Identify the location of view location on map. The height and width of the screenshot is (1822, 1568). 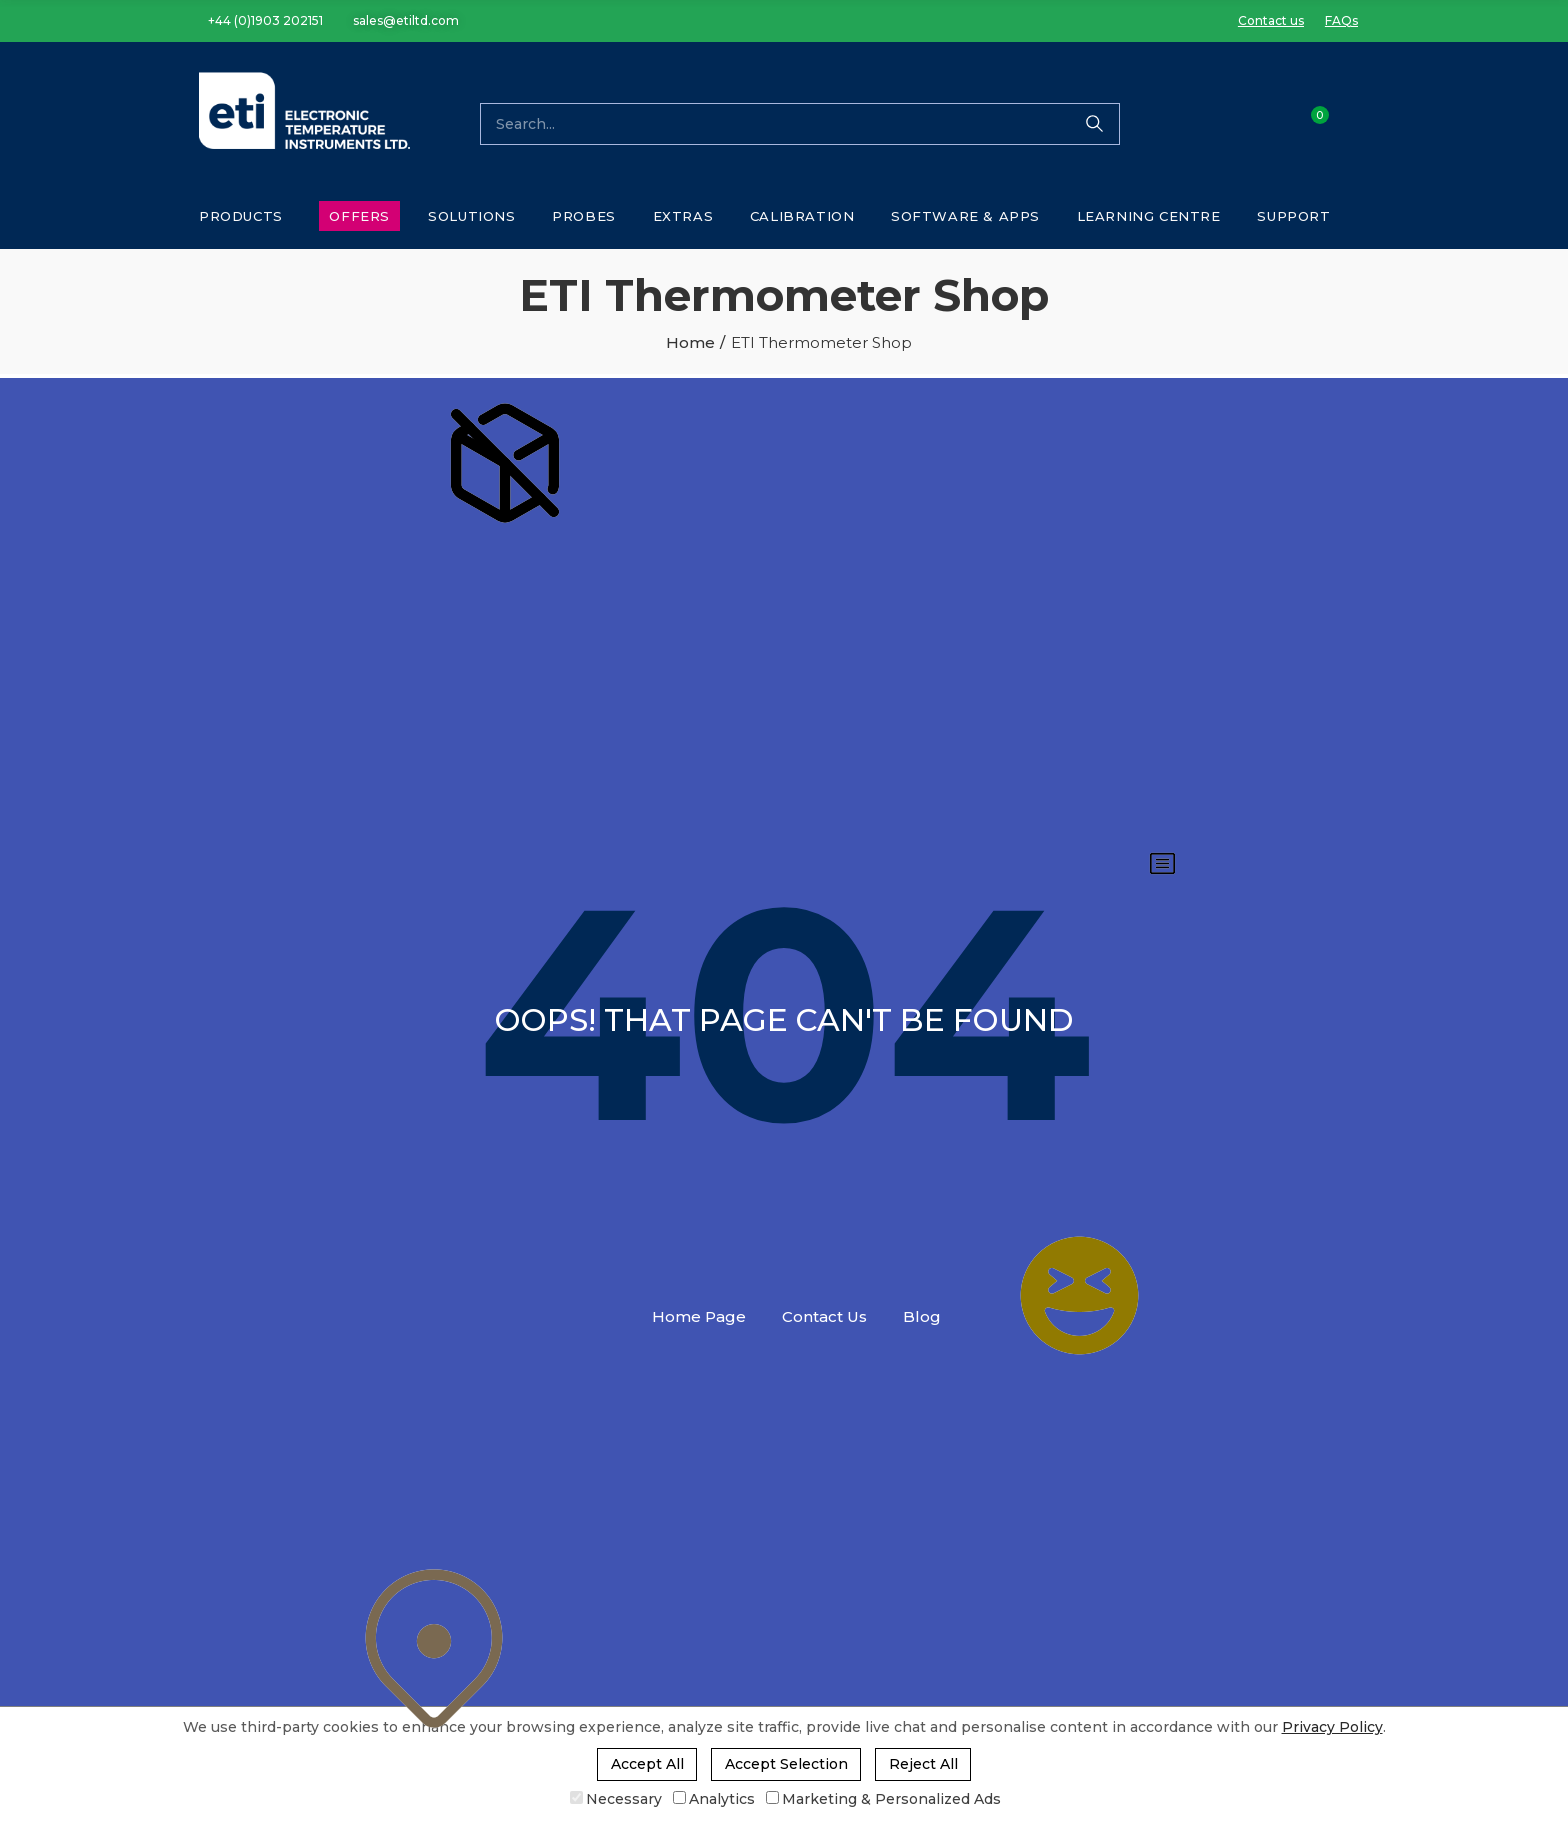
(434, 1648).